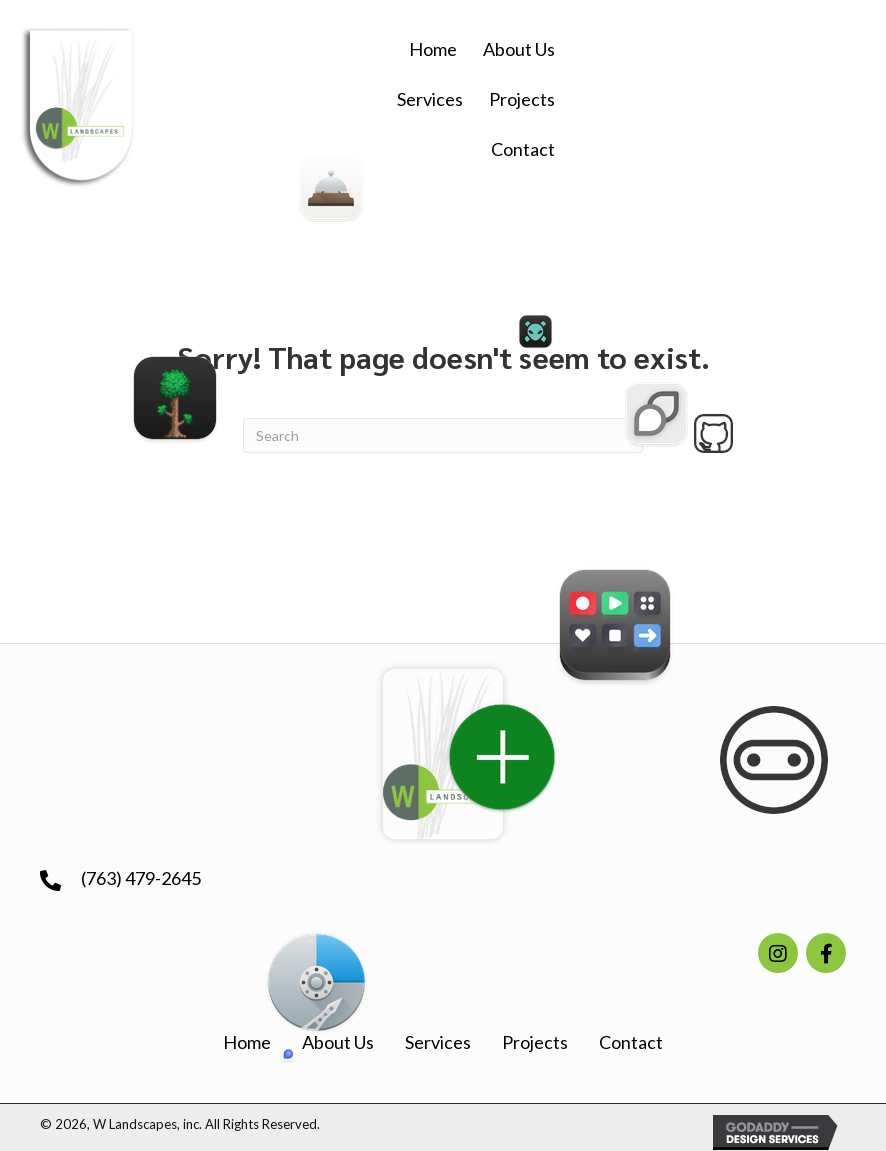  What do you see at coordinates (175, 398) in the screenshot?
I see `launch Terraria game` at bounding box center [175, 398].